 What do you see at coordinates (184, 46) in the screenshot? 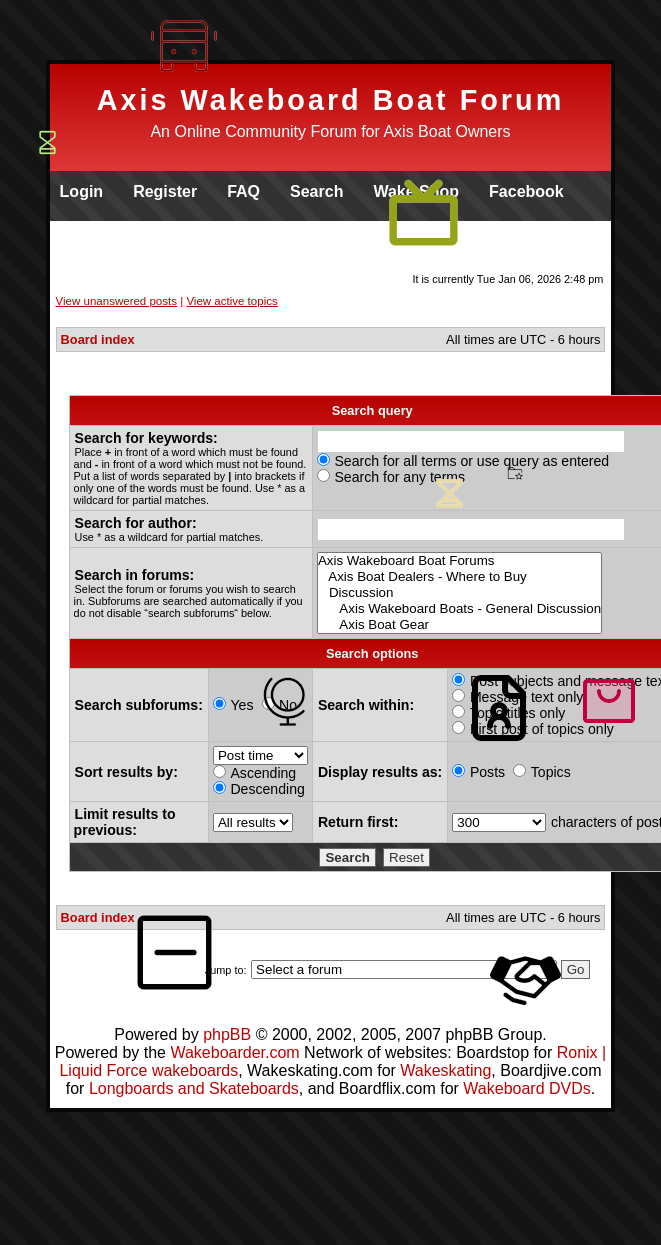
I see `view bus routes or schedules` at bounding box center [184, 46].